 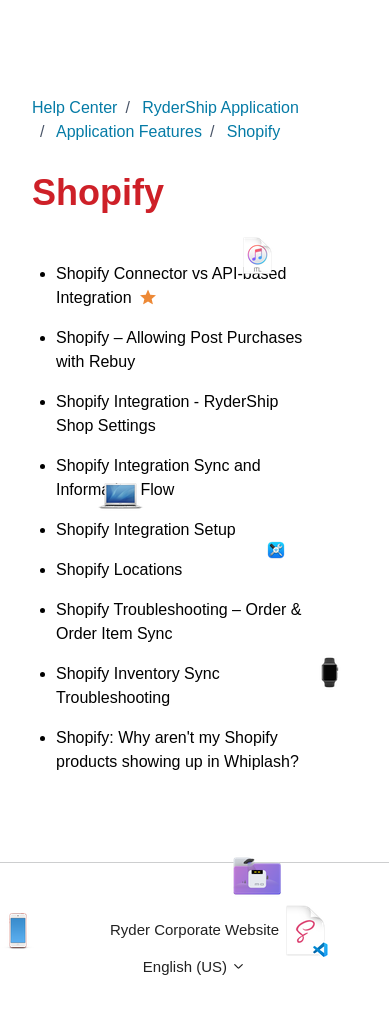 What do you see at coordinates (18, 931) in the screenshot?
I see `iPod Touch device connected` at bounding box center [18, 931].